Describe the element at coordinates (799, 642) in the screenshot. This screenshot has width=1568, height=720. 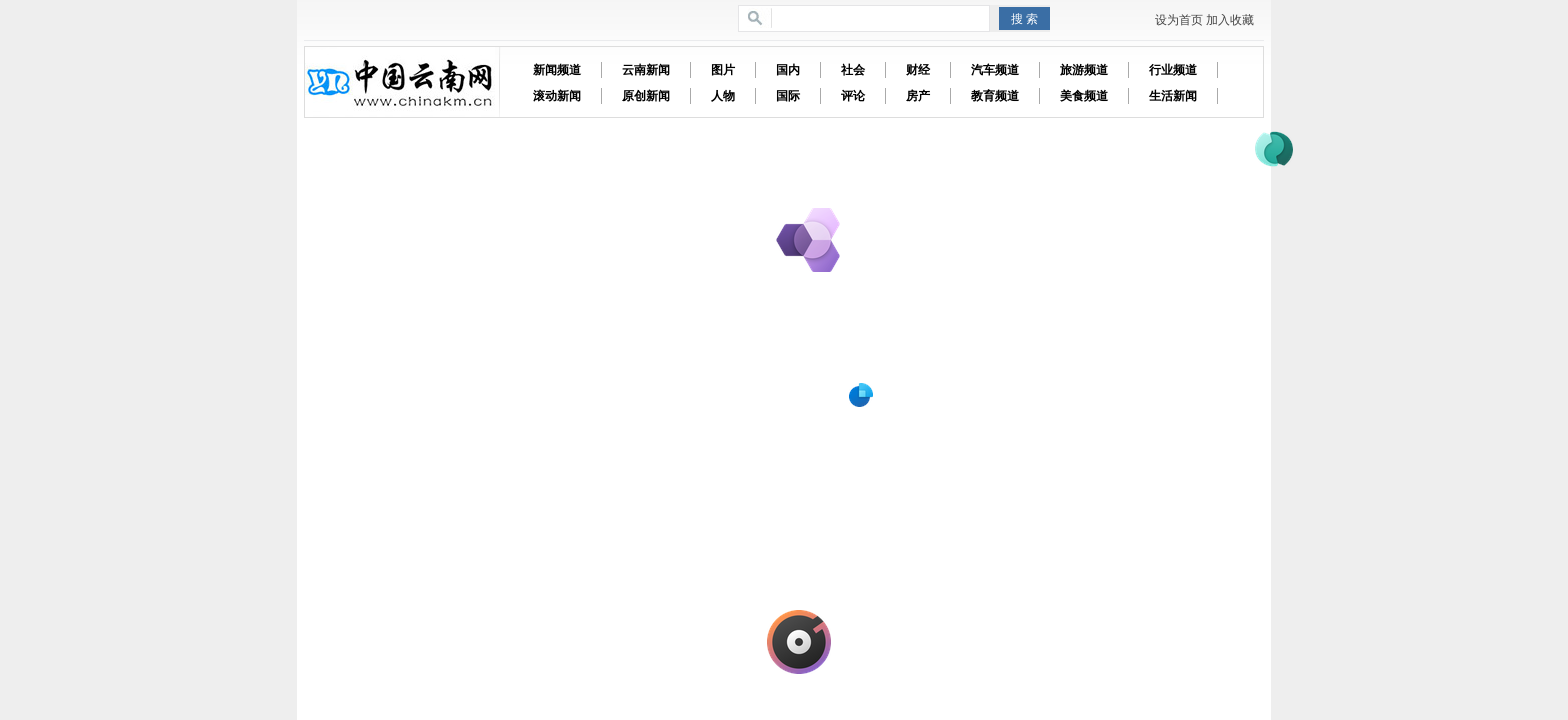
I see `open groove music app` at that location.